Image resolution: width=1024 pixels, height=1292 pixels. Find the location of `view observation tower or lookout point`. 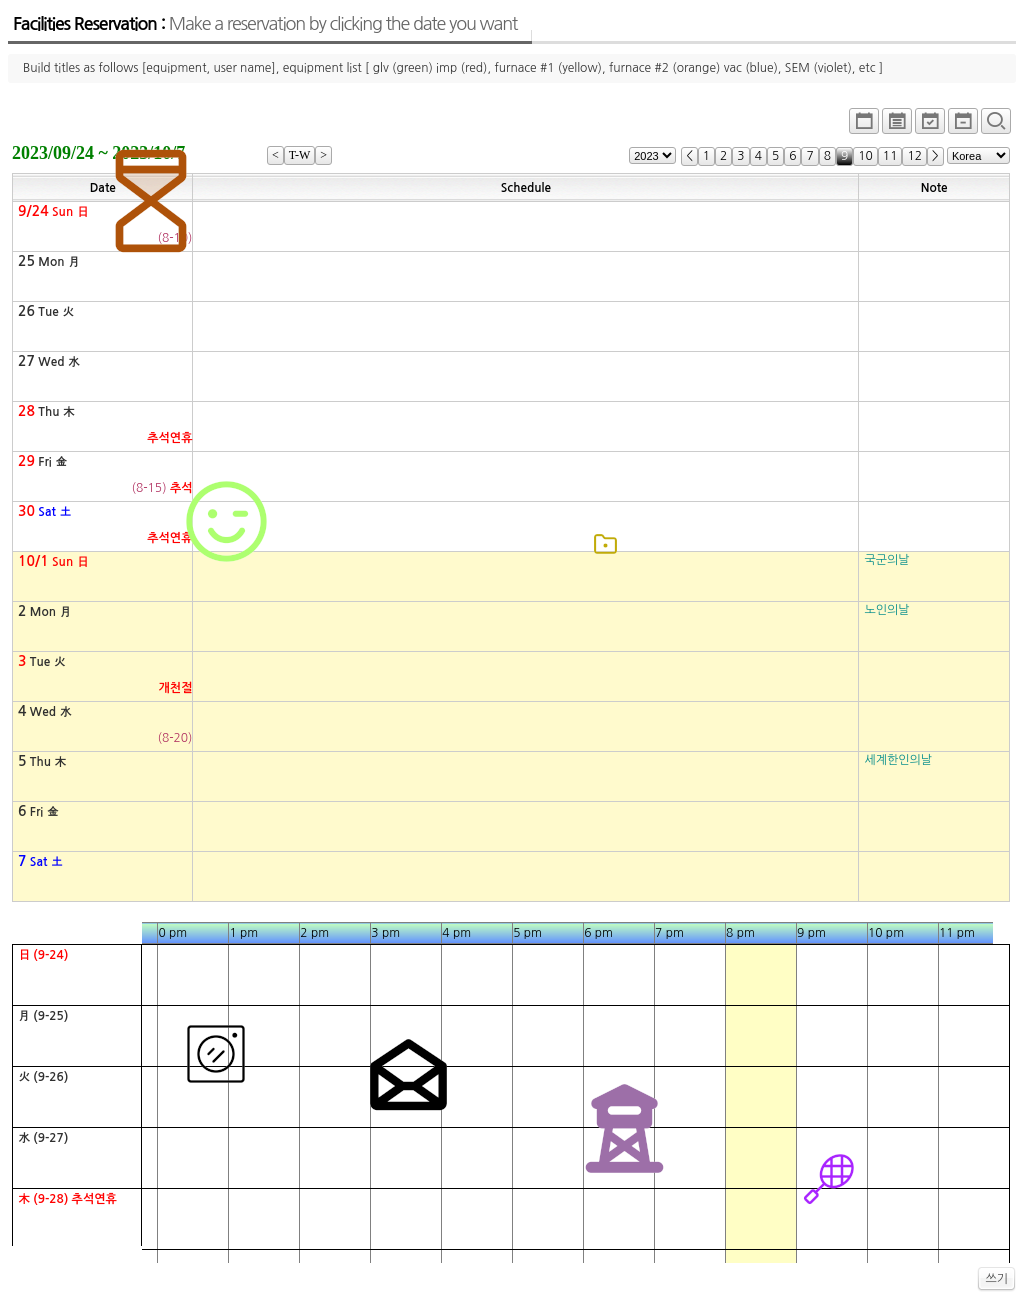

view observation tower or lookout point is located at coordinates (624, 1128).